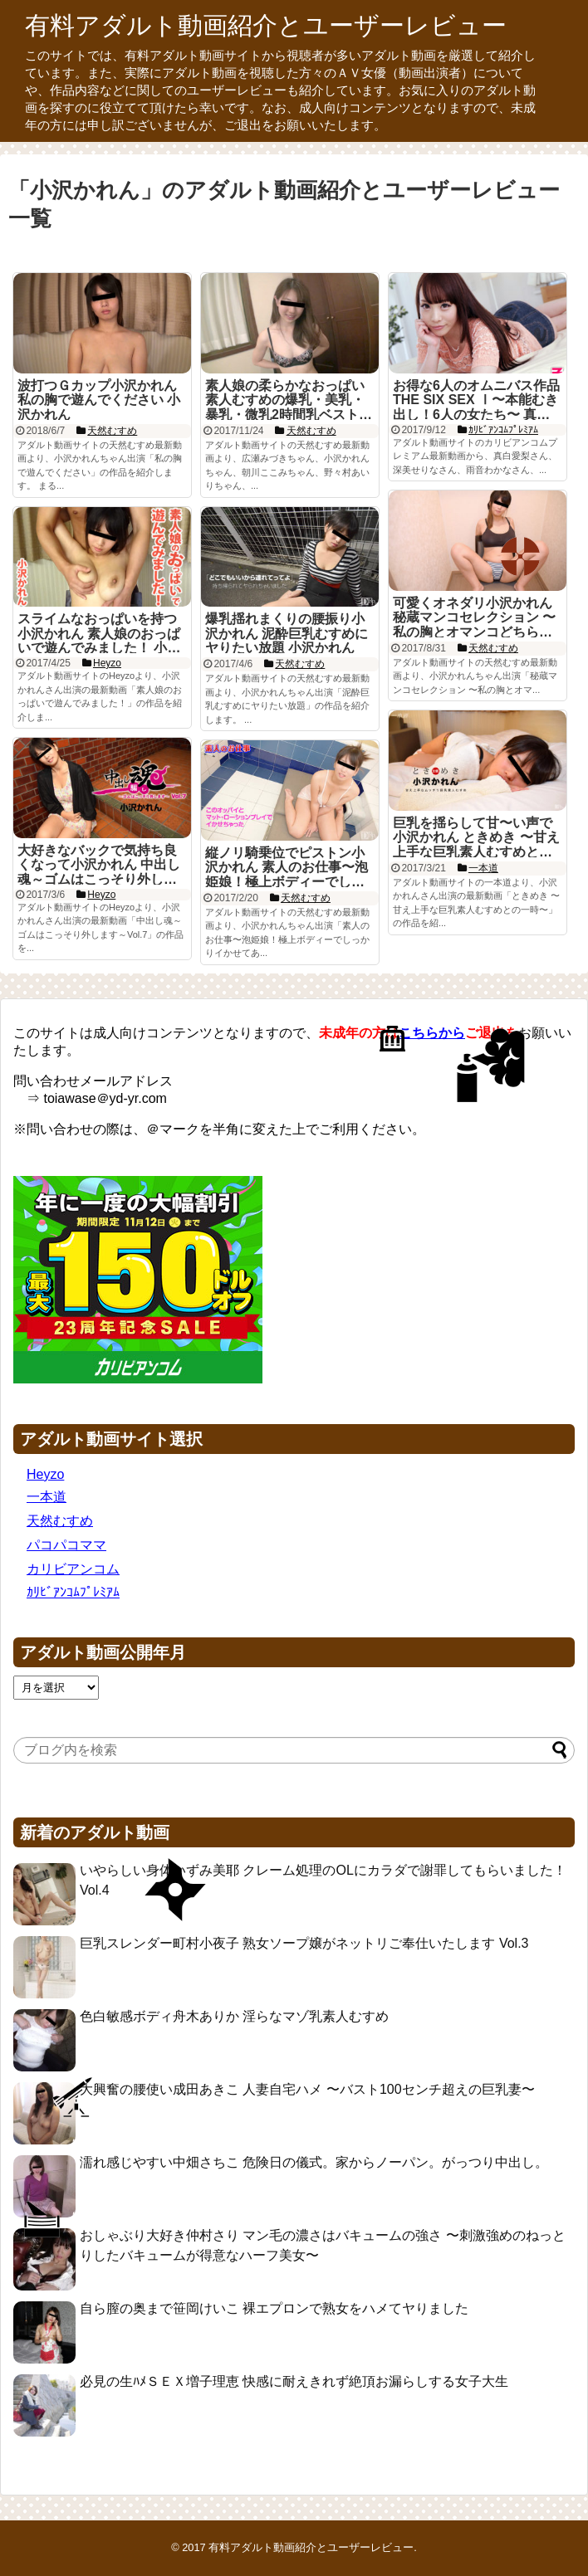 The image size is (588, 2576). I want to click on spray paint tool or graffiti feature, so click(488, 1065).